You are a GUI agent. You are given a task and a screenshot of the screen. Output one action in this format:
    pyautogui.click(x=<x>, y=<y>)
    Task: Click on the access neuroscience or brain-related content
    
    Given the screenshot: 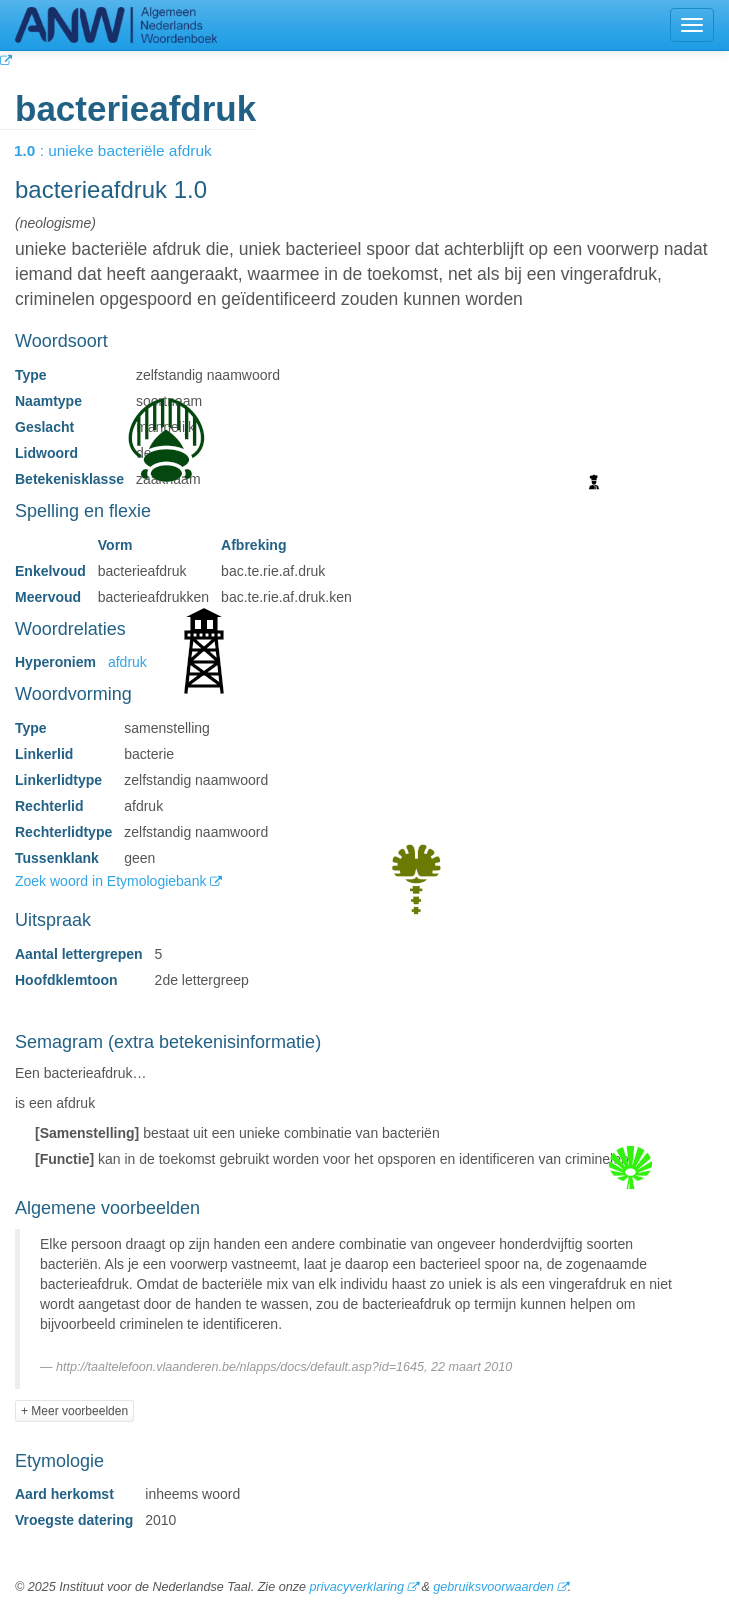 What is the action you would take?
    pyautogui.click(x=416, y=879)
    